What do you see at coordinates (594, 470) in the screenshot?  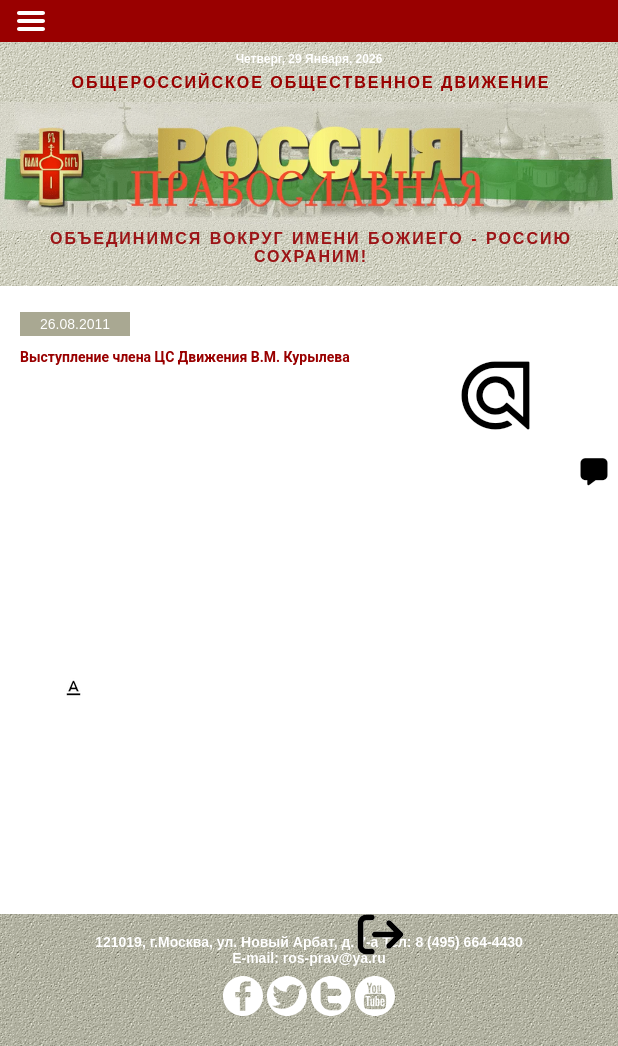 I see `open chat or messaging` at bounding box center [594, 470].